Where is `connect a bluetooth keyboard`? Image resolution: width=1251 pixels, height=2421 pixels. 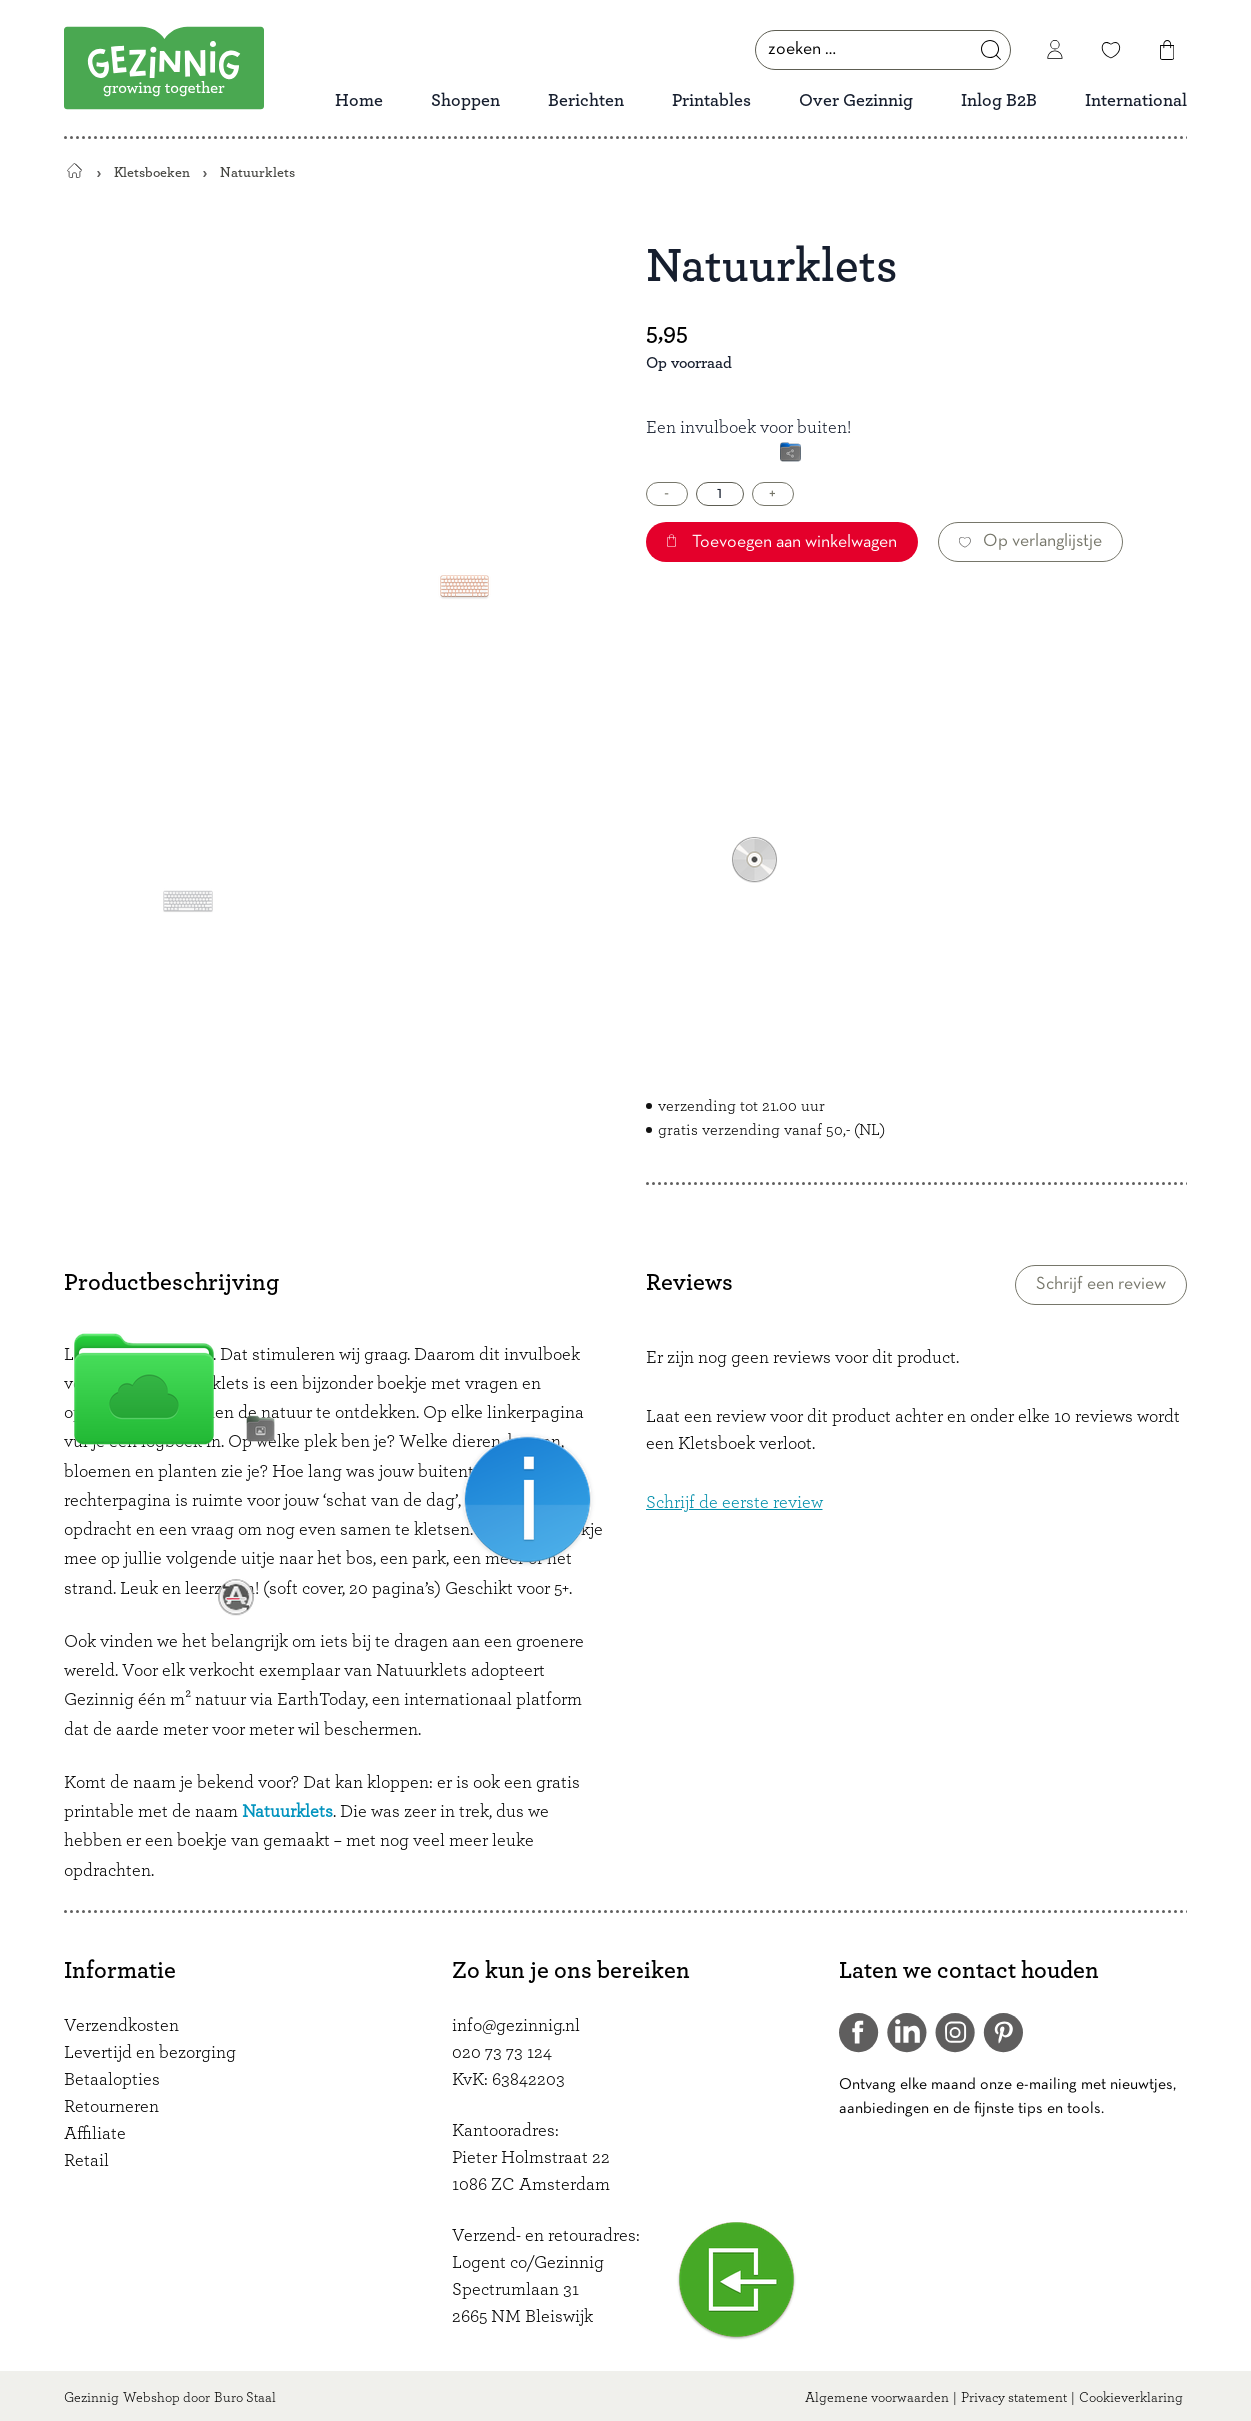
connect a bluetooth keyboard is located at coordinates (188, 901).